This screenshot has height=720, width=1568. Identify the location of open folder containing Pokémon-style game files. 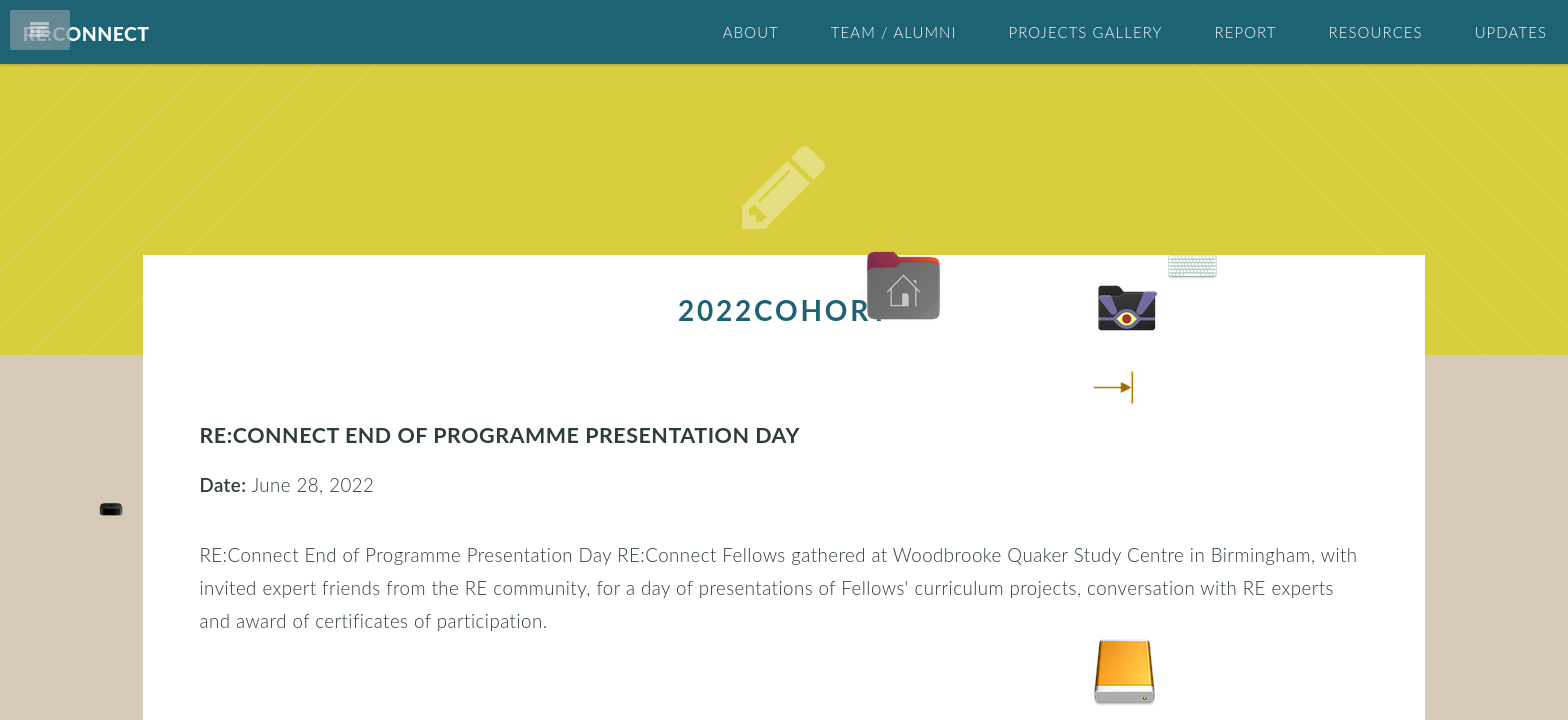
(1126, 309).